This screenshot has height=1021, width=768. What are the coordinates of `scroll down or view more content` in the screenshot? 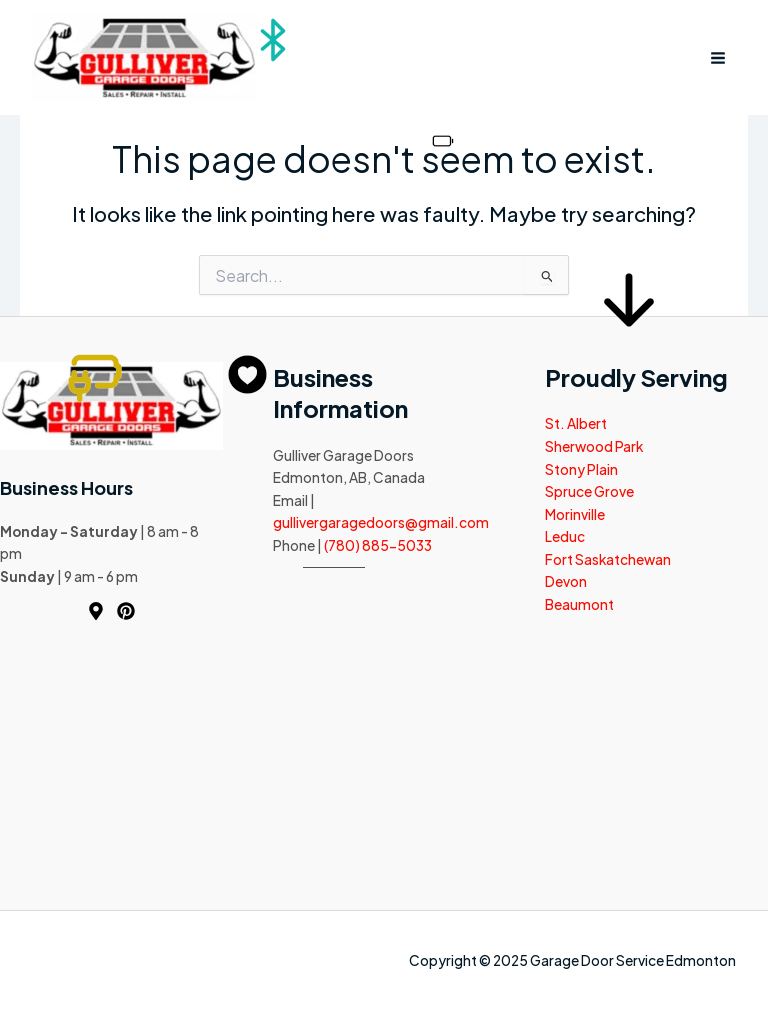 It's located at (629, 300).